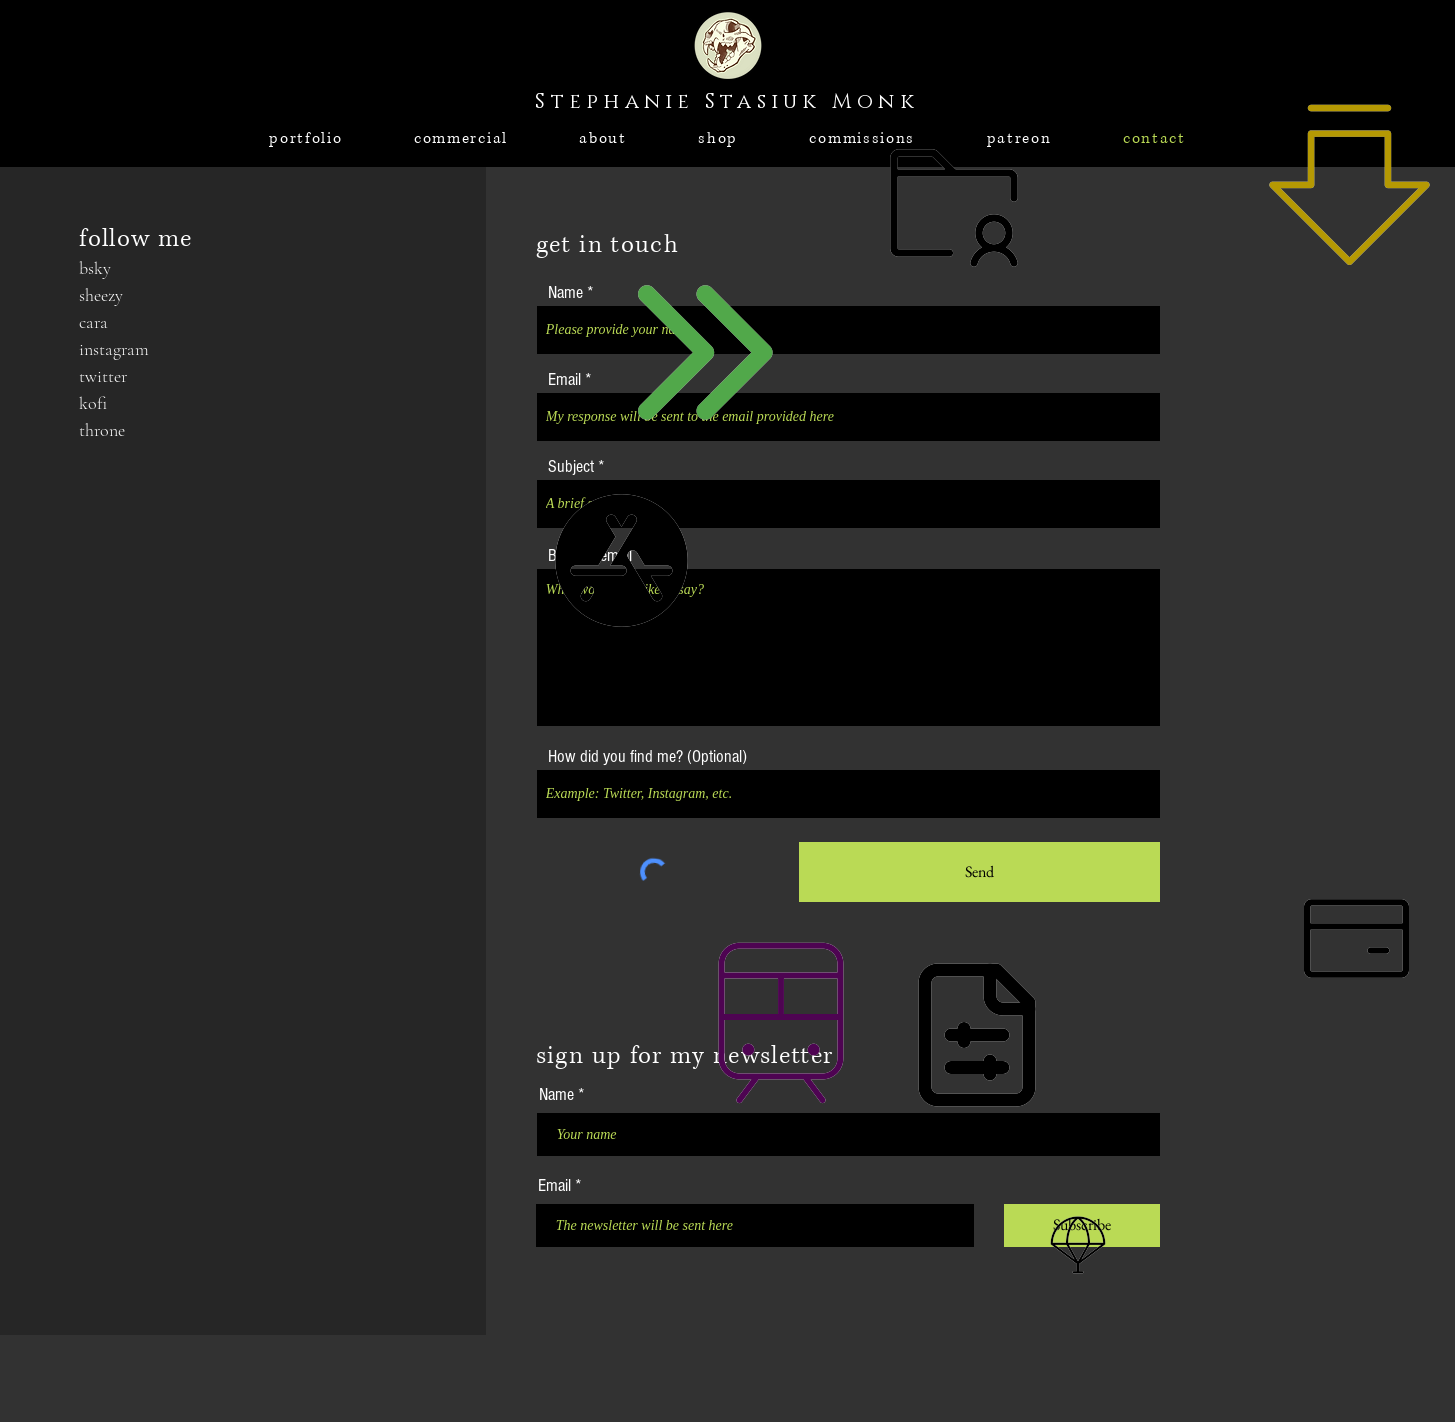  I want to click on access user-specific files, so click(954, 203).